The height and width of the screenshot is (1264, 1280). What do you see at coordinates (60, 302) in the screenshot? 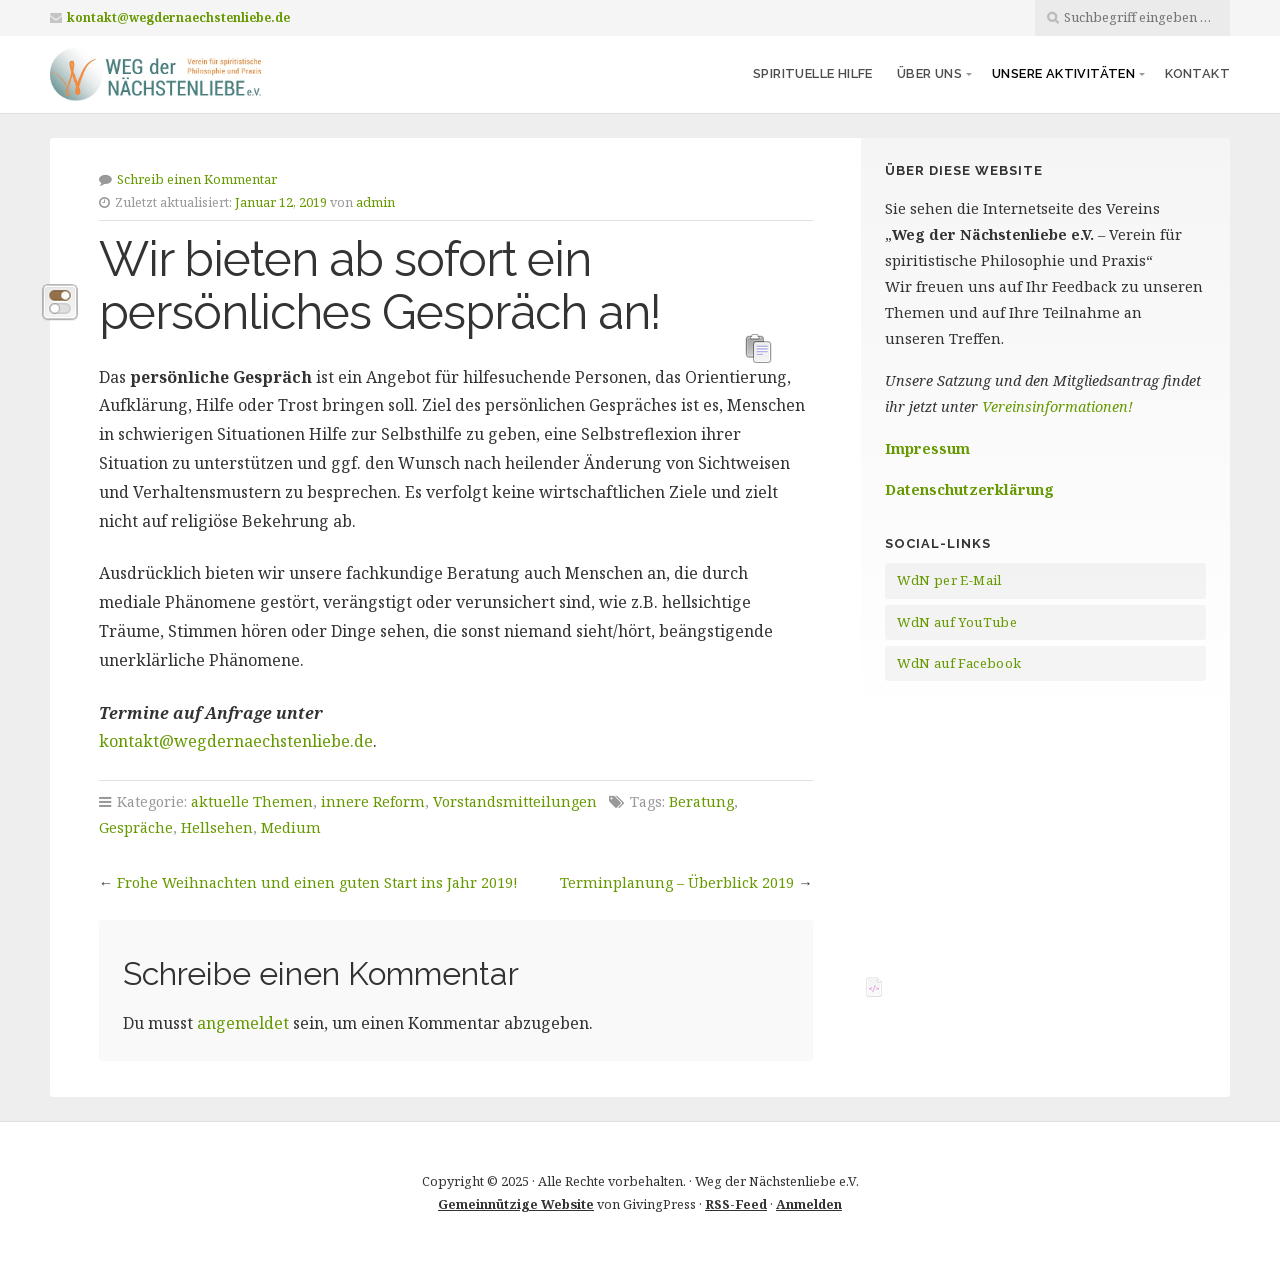
I see `open system settings or preferences` at bounding box center [60, 302].